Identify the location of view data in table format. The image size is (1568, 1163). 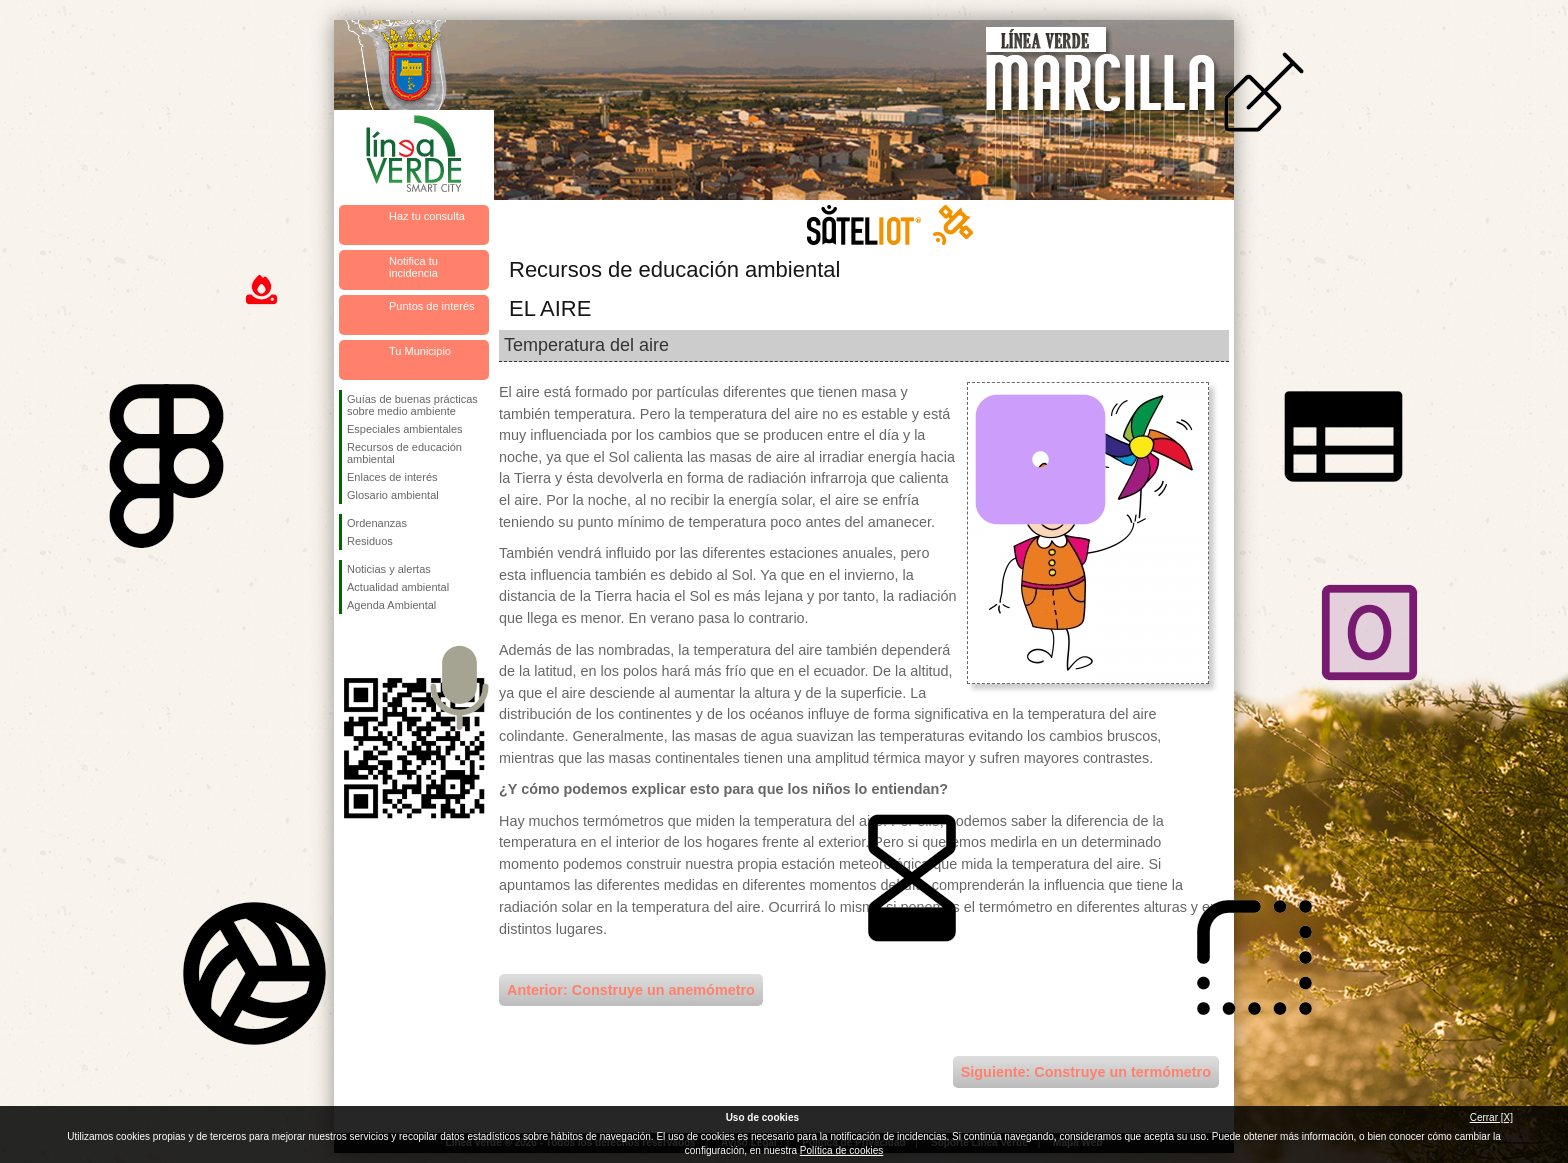
(1343, 436).